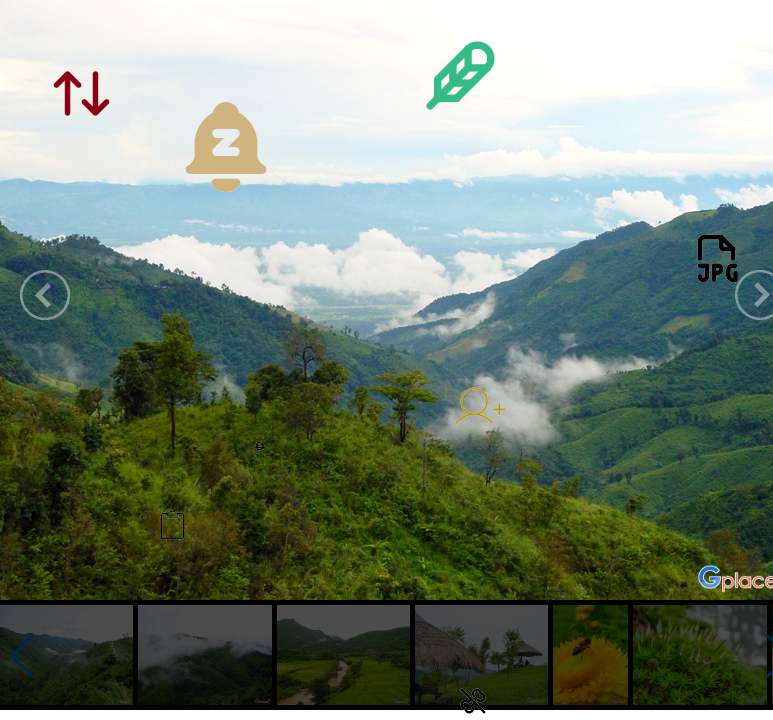  Describe the element at coordinates (260, 448) in the screenshot. I see `indicates price or payment in philippine pesos` at that location.